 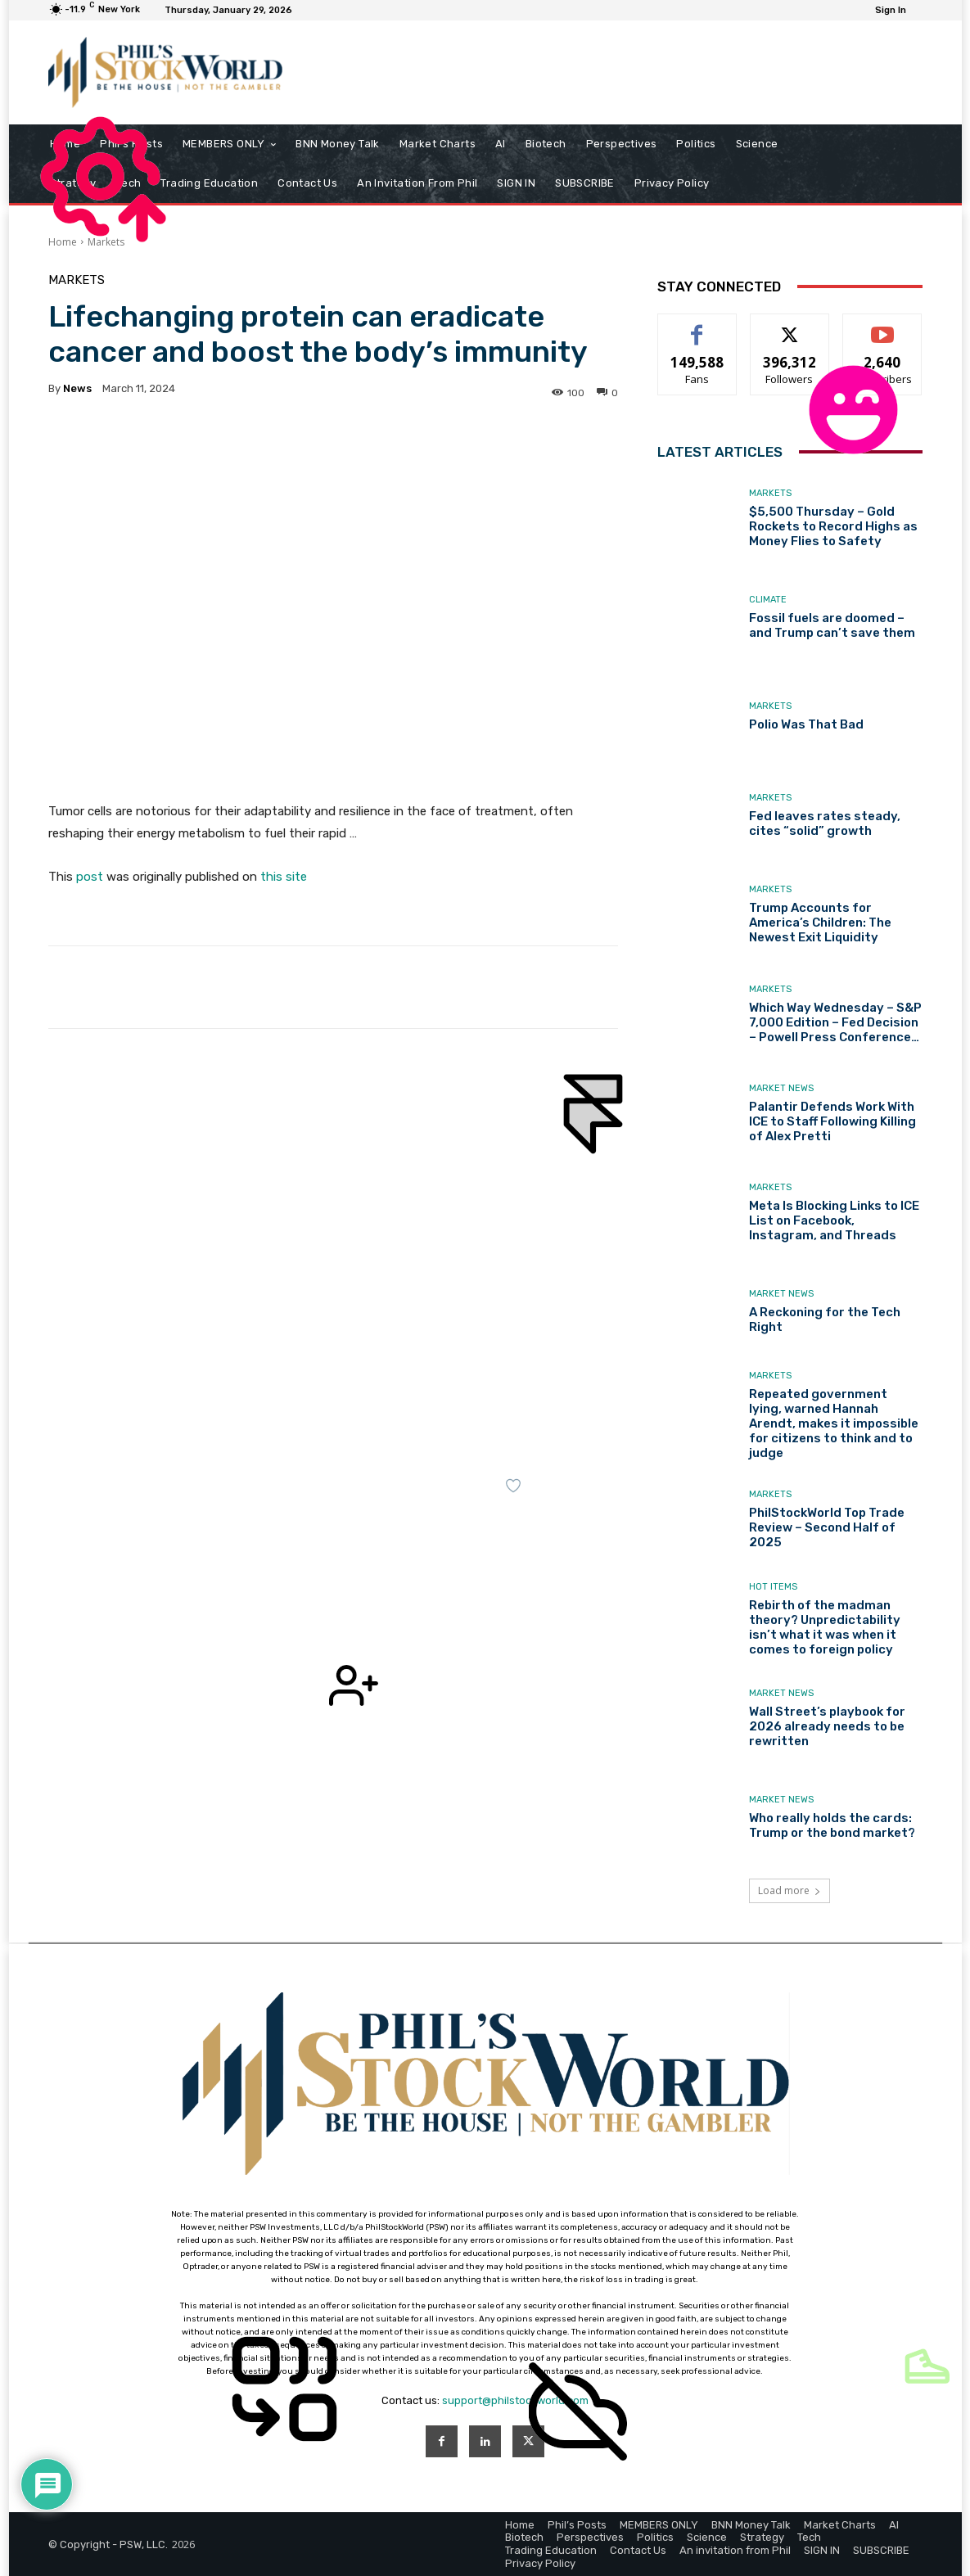 What do you see at coordinates (925, 2367) in the screenshot?
I see `access footwear or shoe category` at bounding box center [925, 2367].